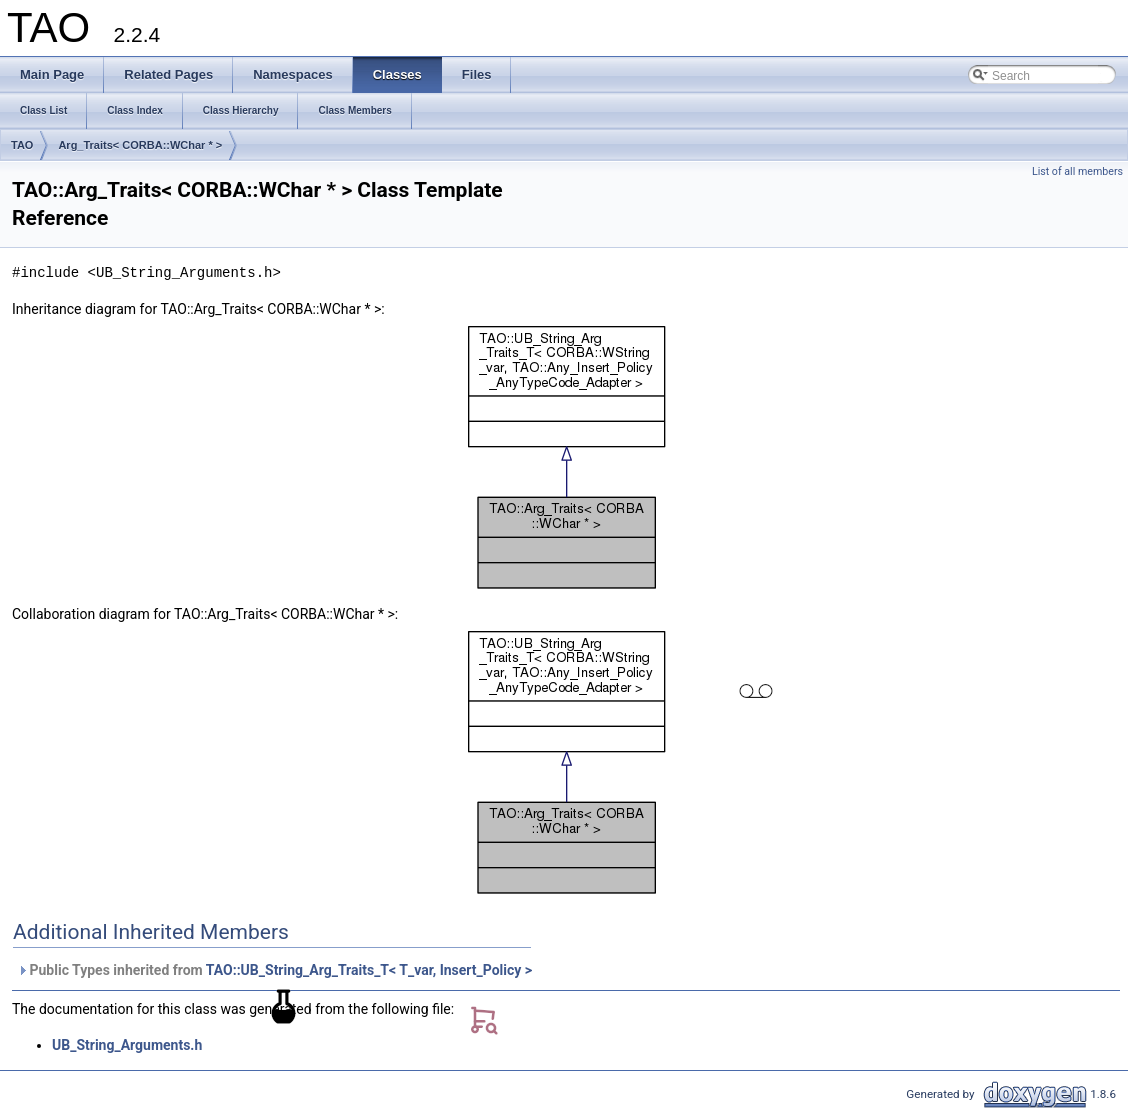 The height and width of the screenshot is (1110, 1128). What do you see at coordinates (756, 691) in the screenshot?
I see `access voicemail messages` at bounding box center [756, 691].